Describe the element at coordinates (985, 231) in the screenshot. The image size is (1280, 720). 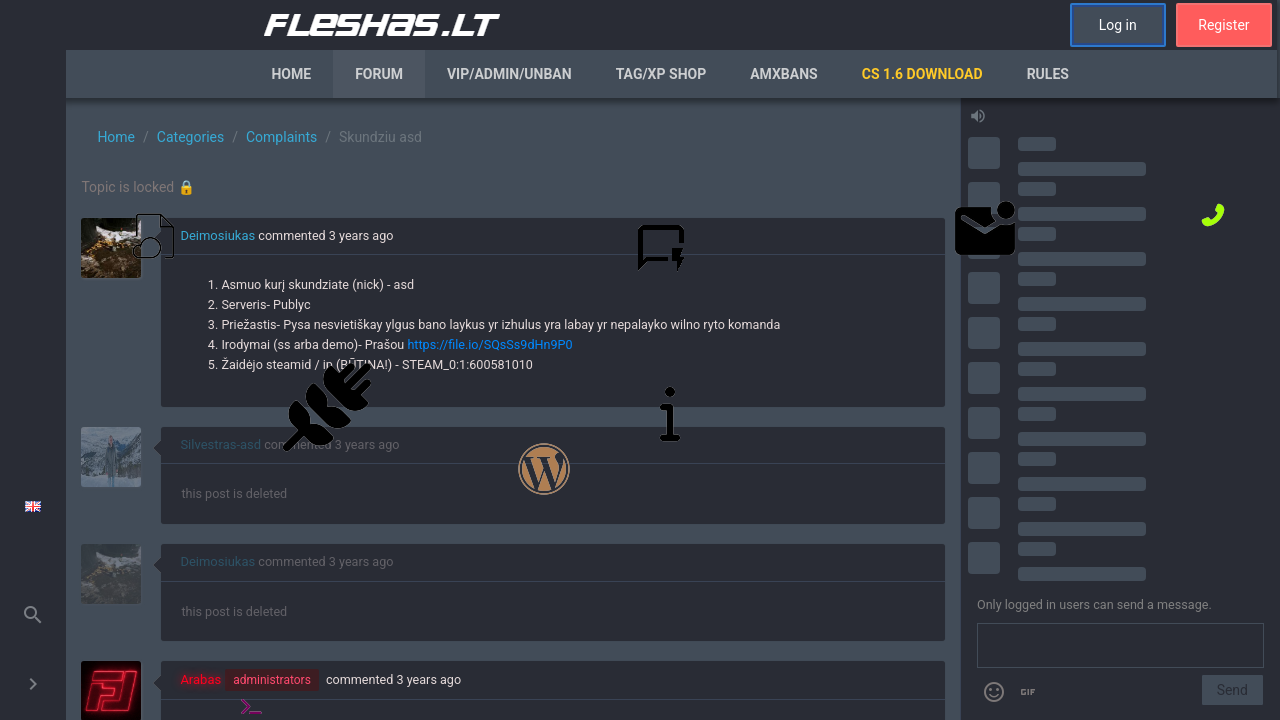
I see `indicates an unread email in your inbox` at that location.